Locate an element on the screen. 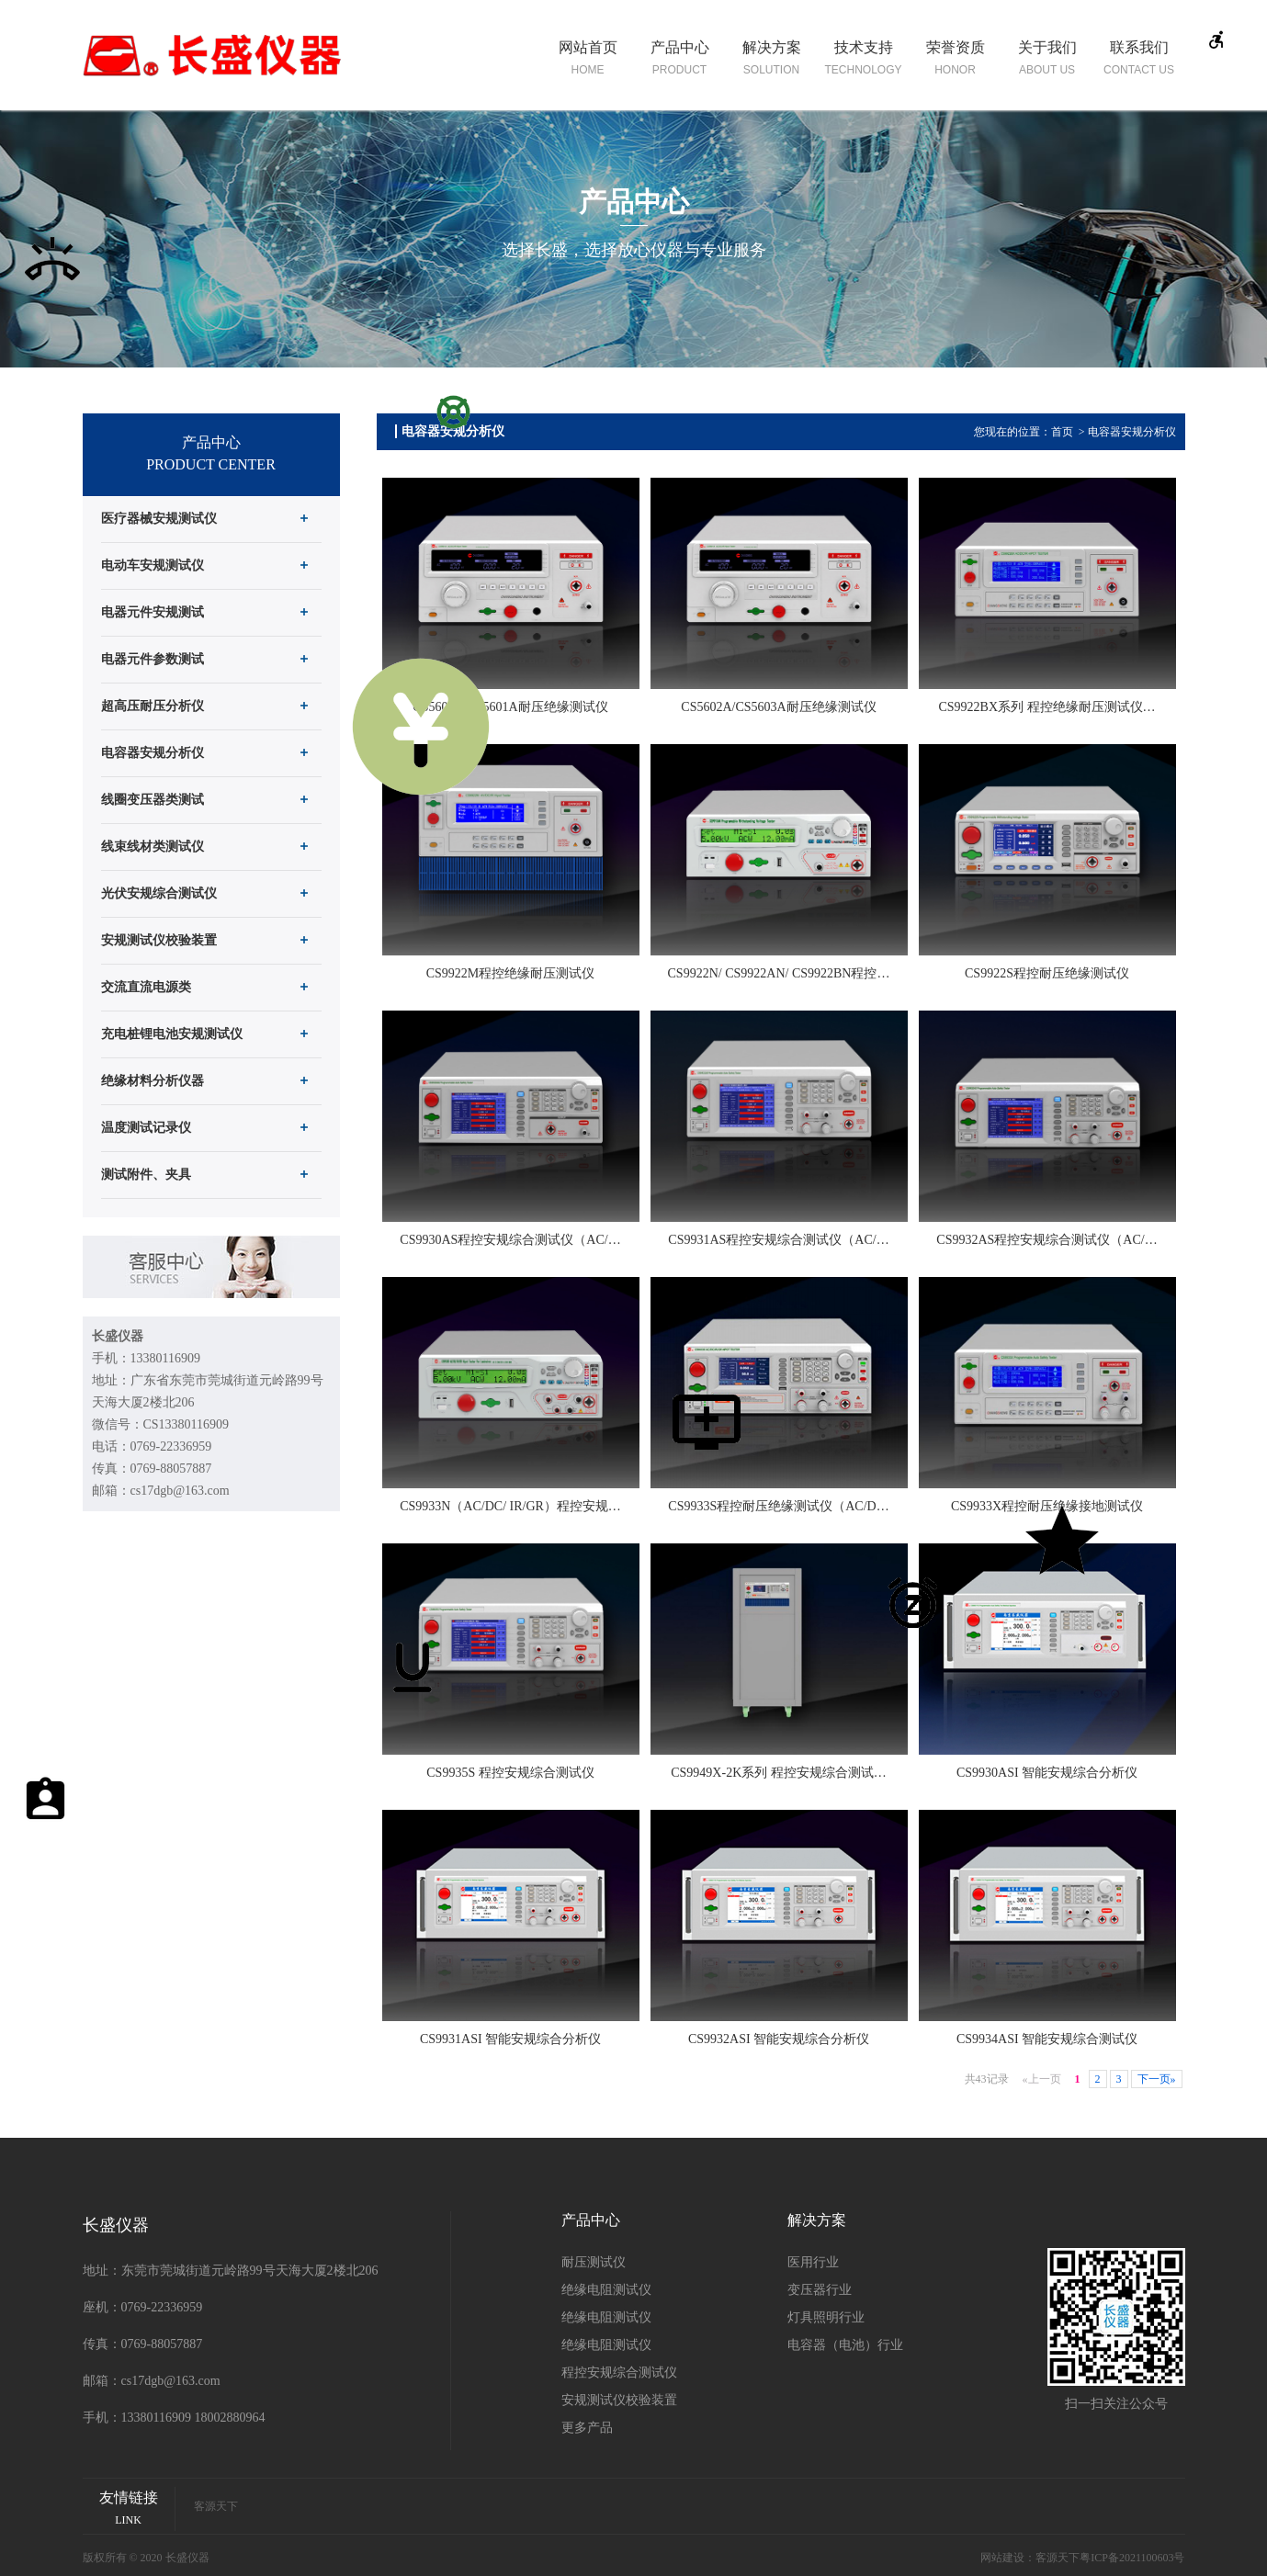 The width and height of the screenshot is (1267, 2576). add item to favorites is located at coordinates (1062, 1542).